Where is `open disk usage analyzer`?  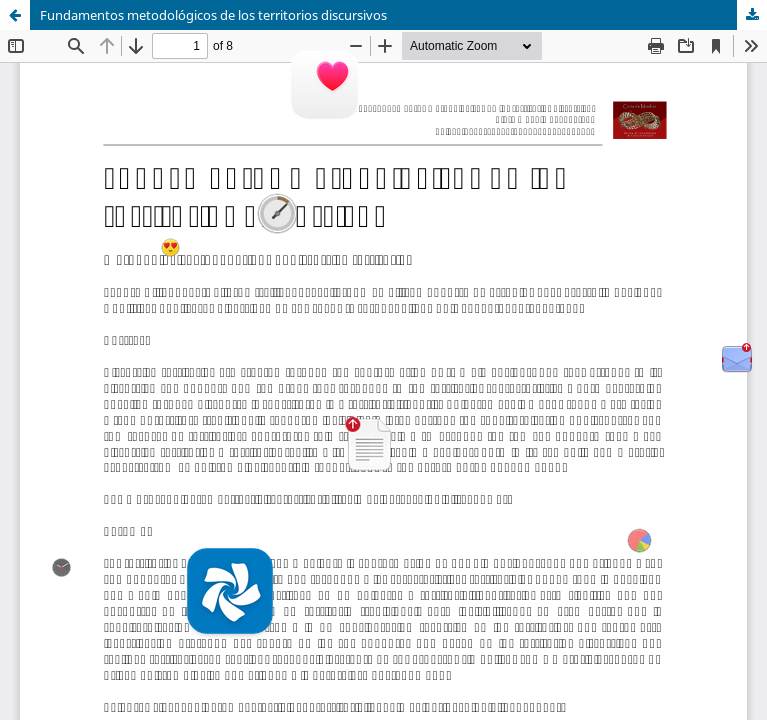
open disk usage analyzer is located at coordinates (639, 540).